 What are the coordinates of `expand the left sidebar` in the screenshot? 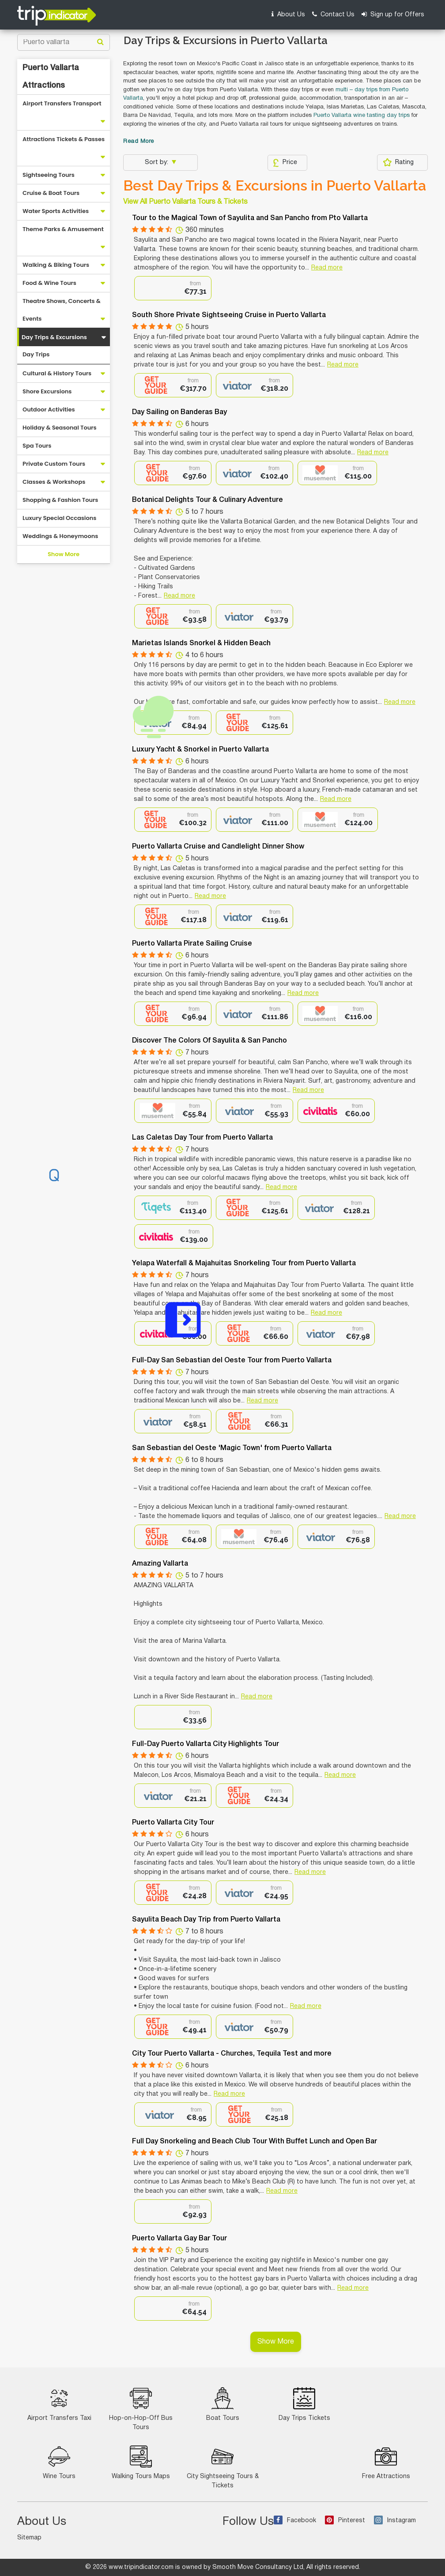 It's located at (183, 1320).